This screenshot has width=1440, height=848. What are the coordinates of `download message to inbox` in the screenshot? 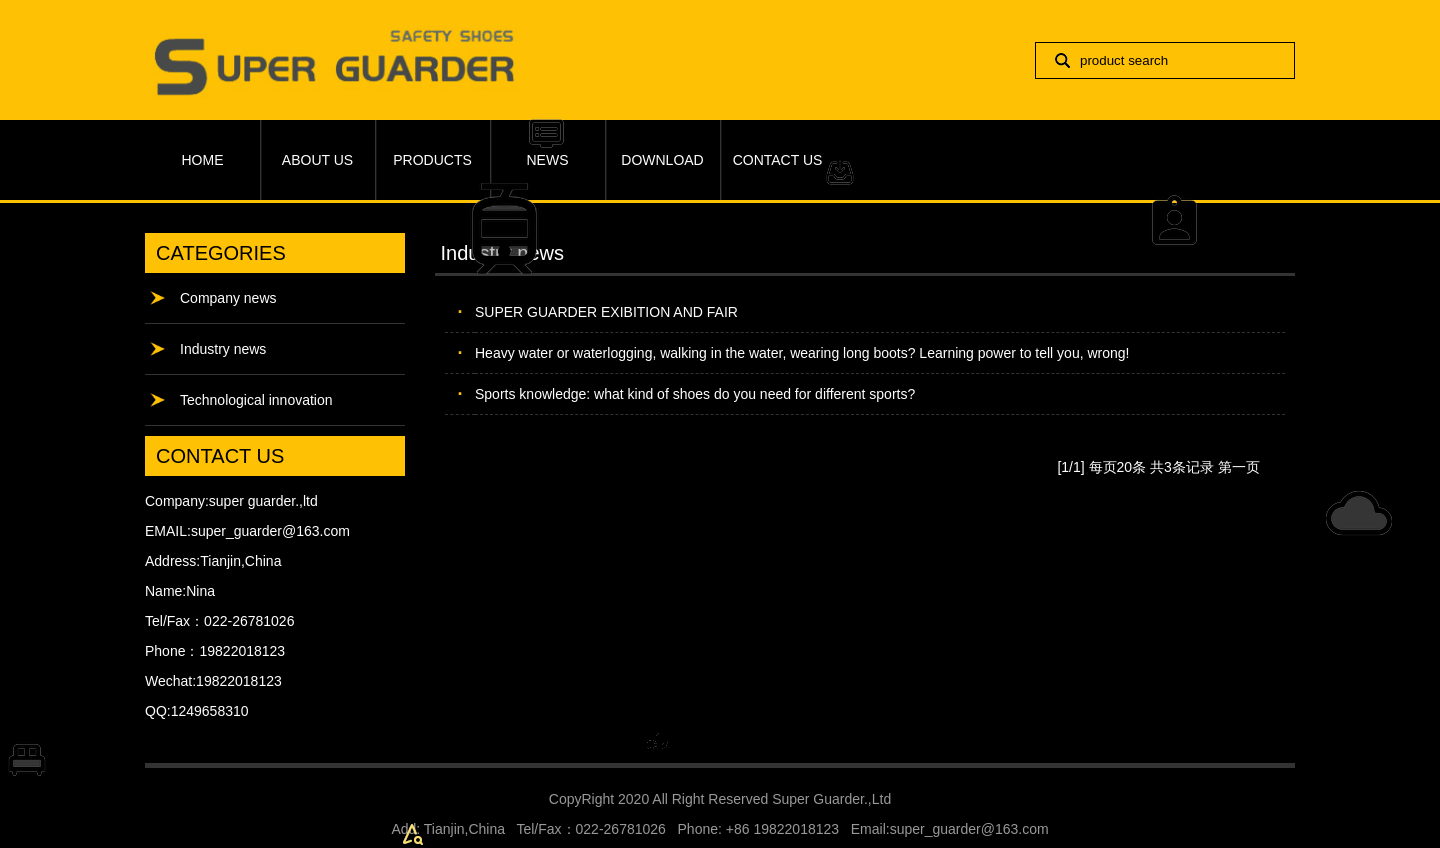 It's located at (840, 173).